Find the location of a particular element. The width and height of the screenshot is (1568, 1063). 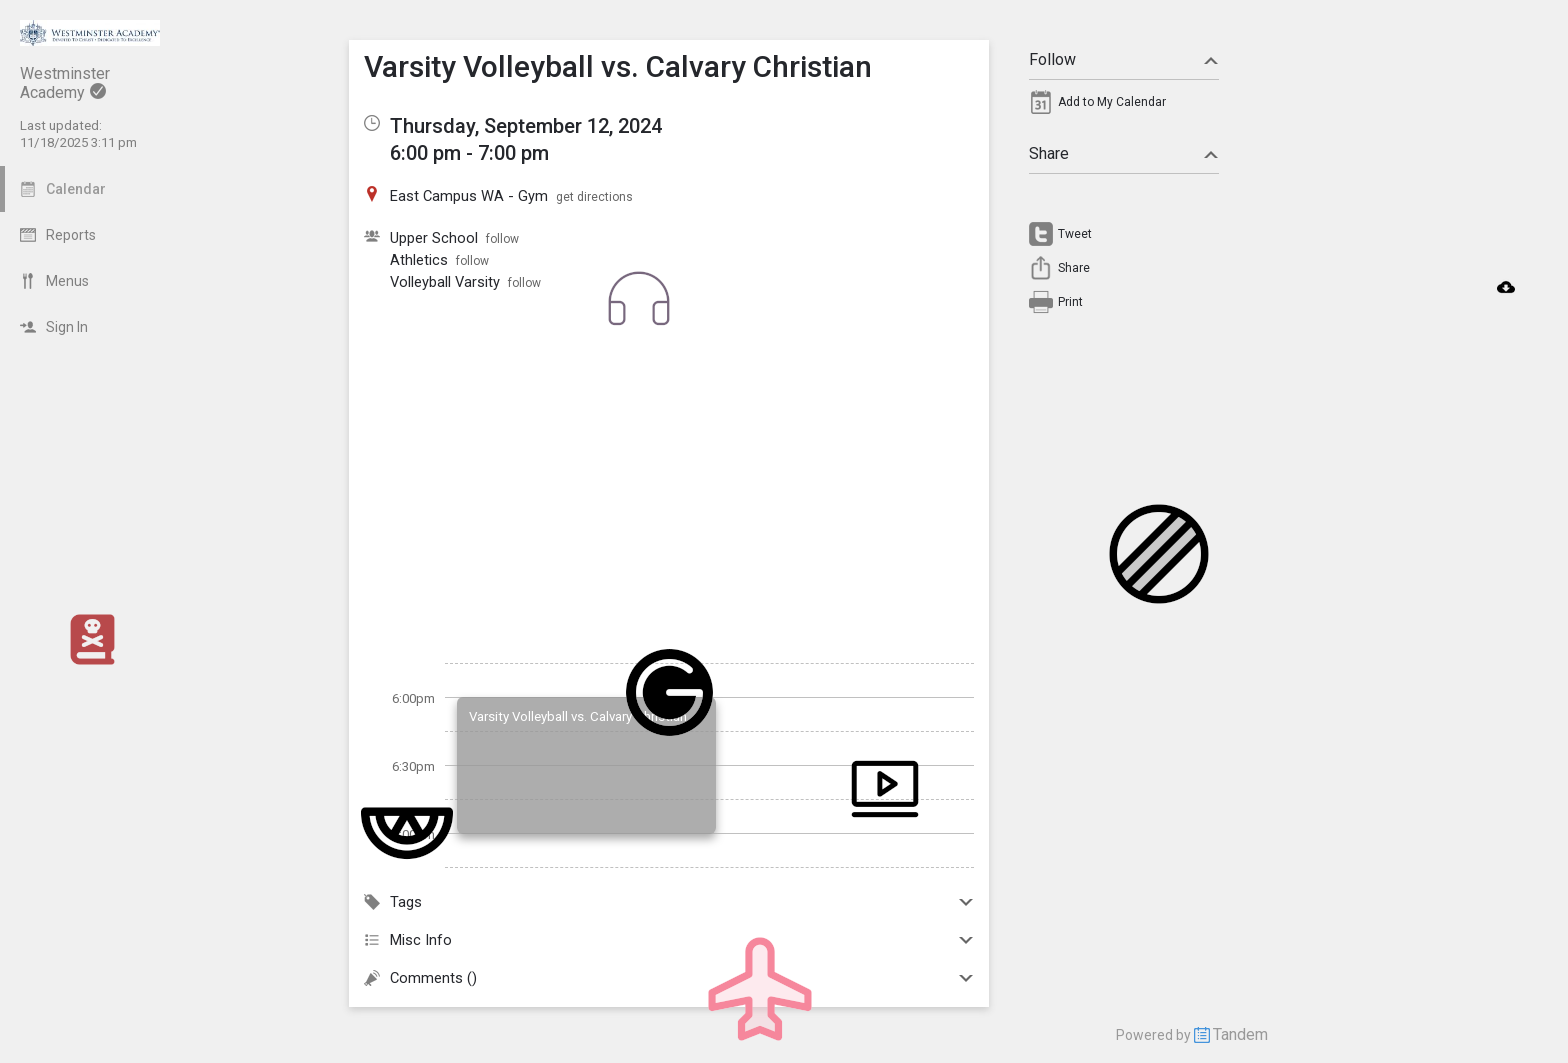

play or watch a video is located at coordinates (885, 789).